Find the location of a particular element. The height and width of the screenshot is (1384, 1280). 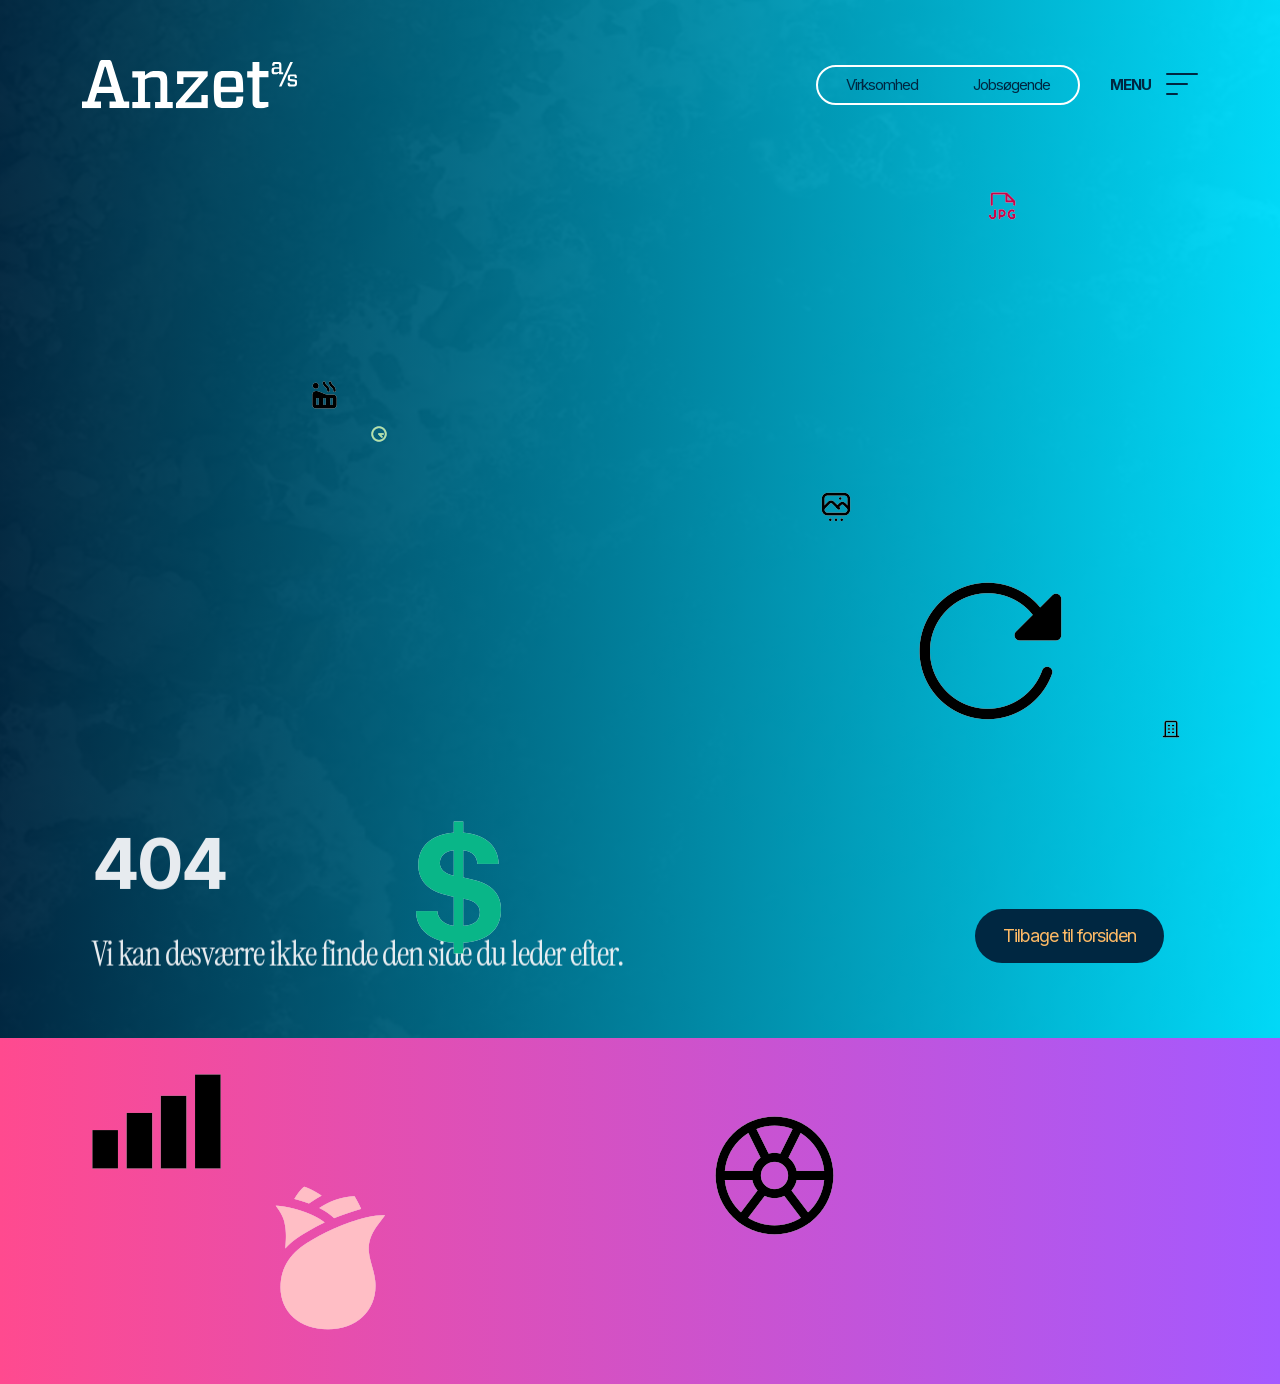

access spa or hot tub amenities is located at coordinates (324, 394).